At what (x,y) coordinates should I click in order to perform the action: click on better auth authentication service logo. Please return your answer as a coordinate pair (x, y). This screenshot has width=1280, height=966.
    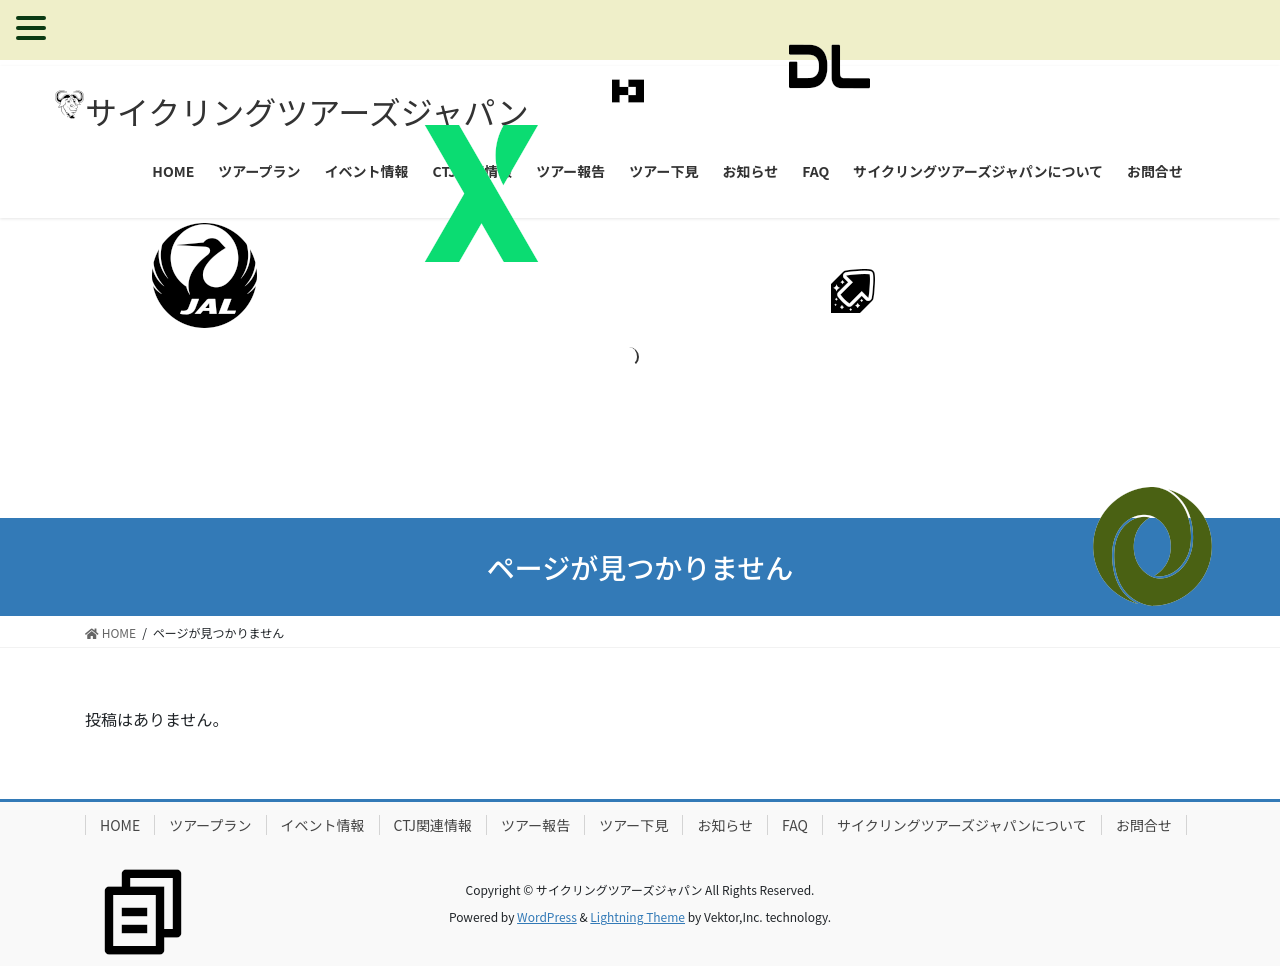
    Looking at the image, I should click on (628, 91).